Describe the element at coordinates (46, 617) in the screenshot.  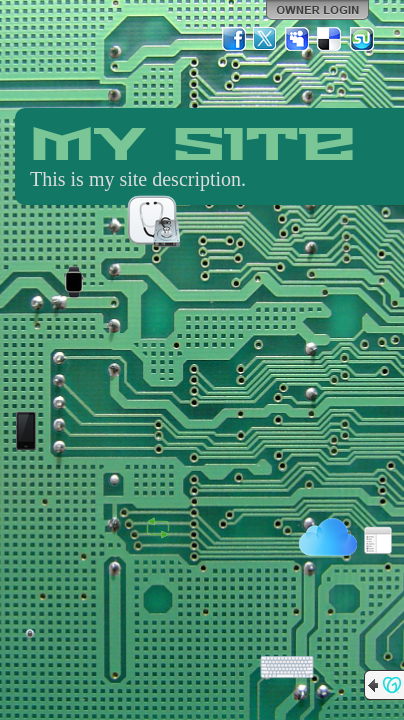
I see `indicates a locked or protected item` at that location.